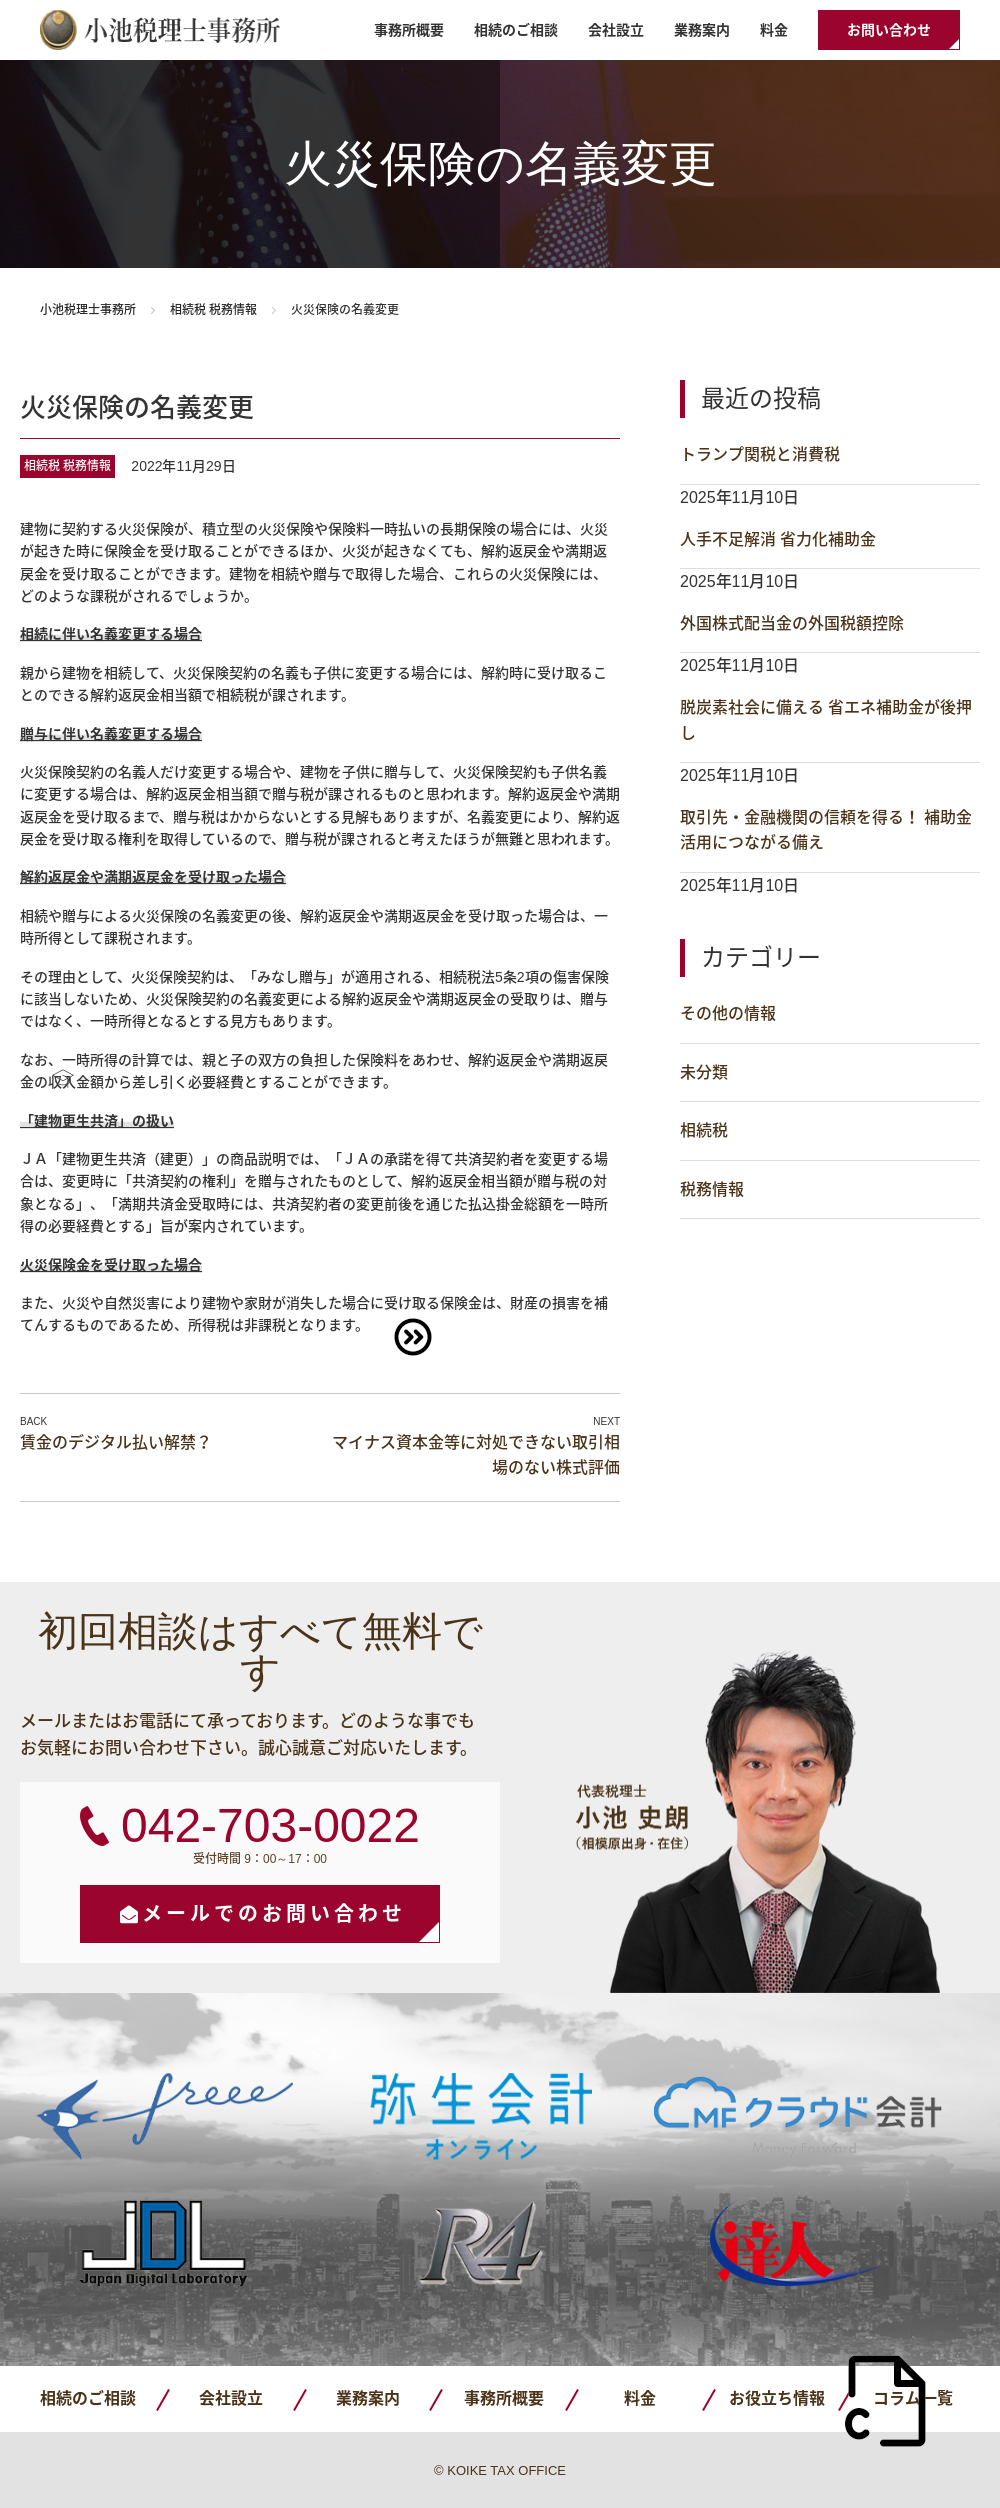 The height and width of the screenshot is (2508, 1000). What do you see at coordinates (887, 2401) in the screenshot?
I see `open a C programming language file` at bounding box center [887, 2401].